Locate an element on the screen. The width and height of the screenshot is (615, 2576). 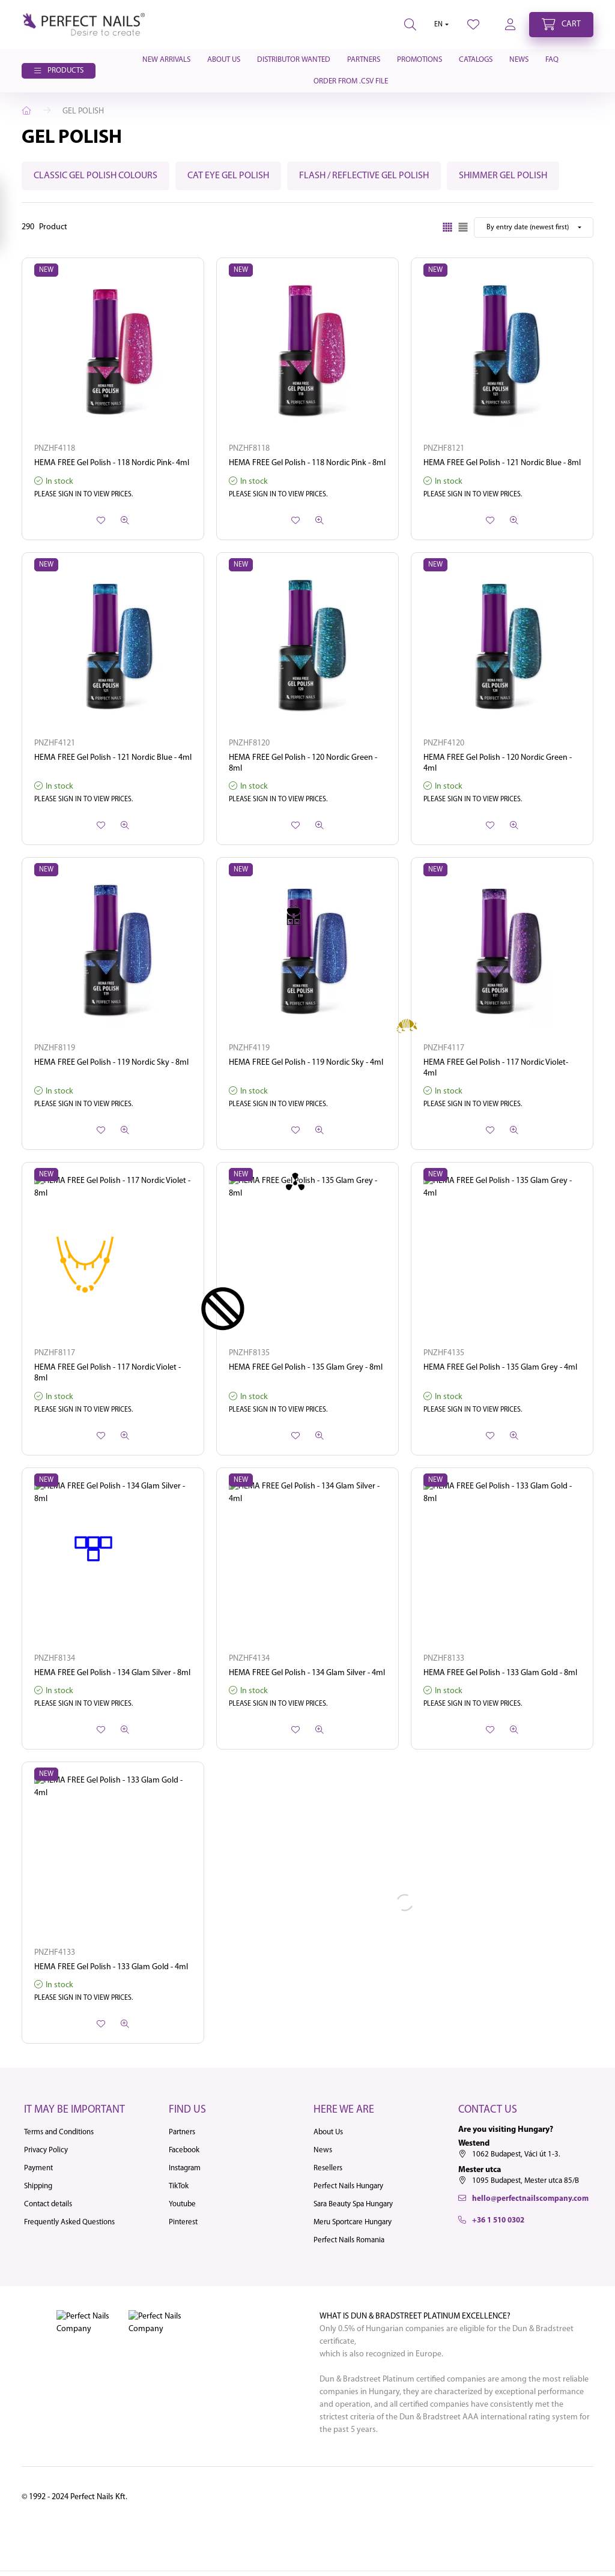
view jewelry or accessories in inventory is located at coordinates (85, 1264).